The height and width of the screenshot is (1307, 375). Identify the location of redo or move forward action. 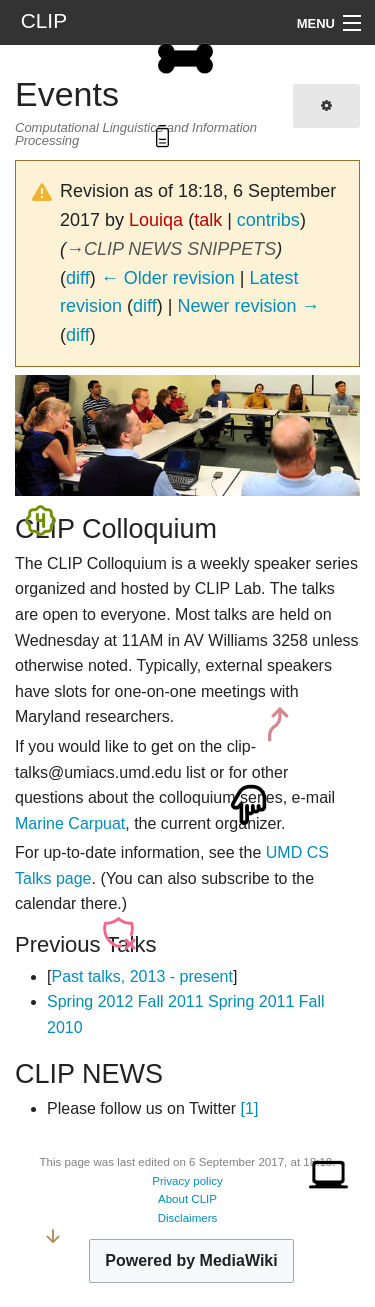
(276, 724).